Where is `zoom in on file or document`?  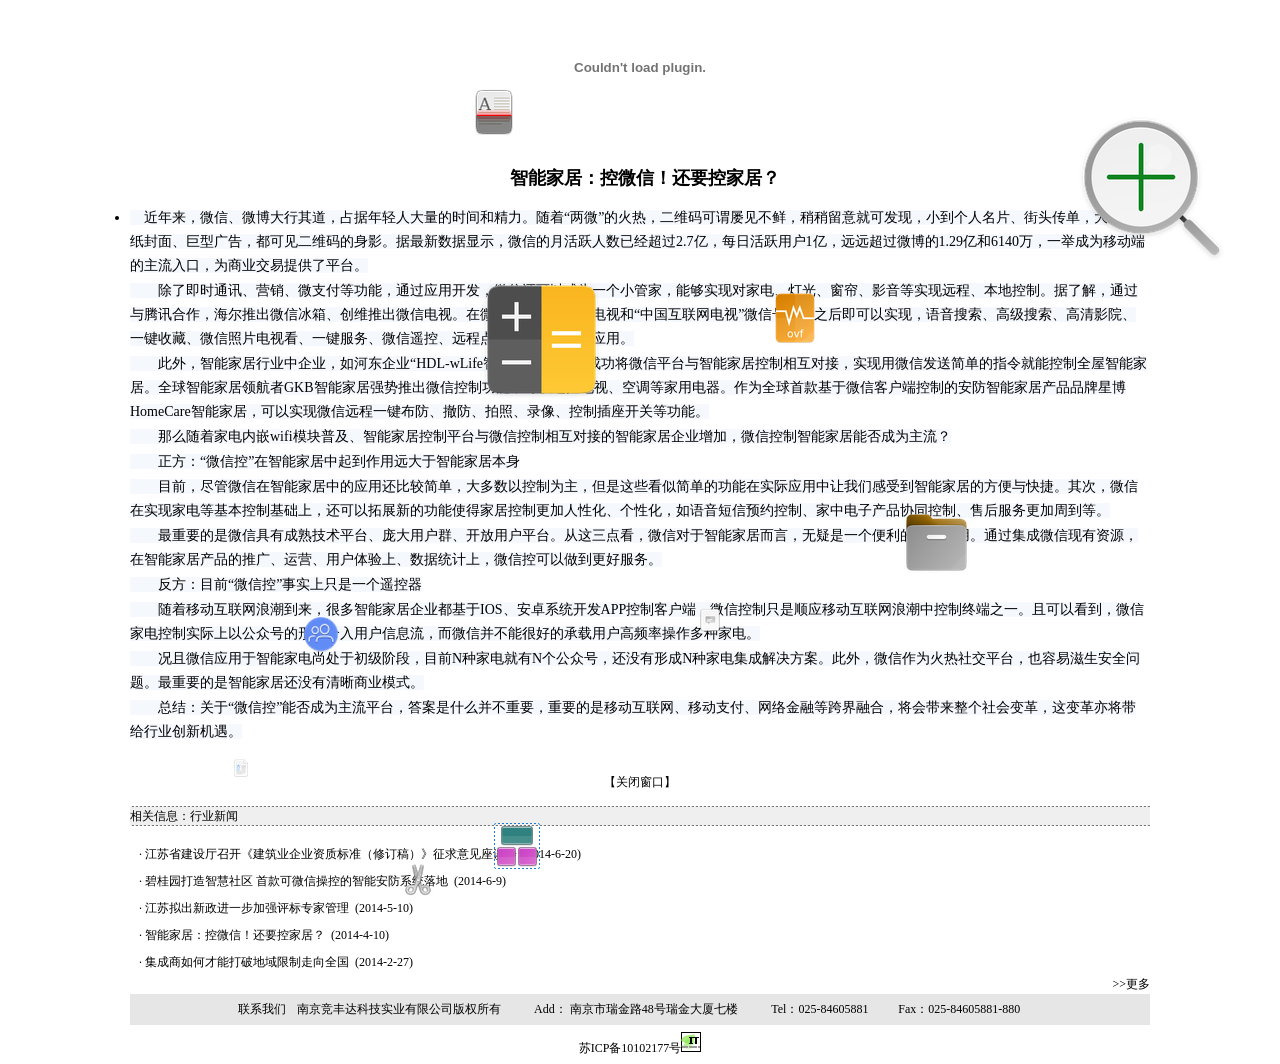
zoom in on file or document is located at coordinates (1150, 186).